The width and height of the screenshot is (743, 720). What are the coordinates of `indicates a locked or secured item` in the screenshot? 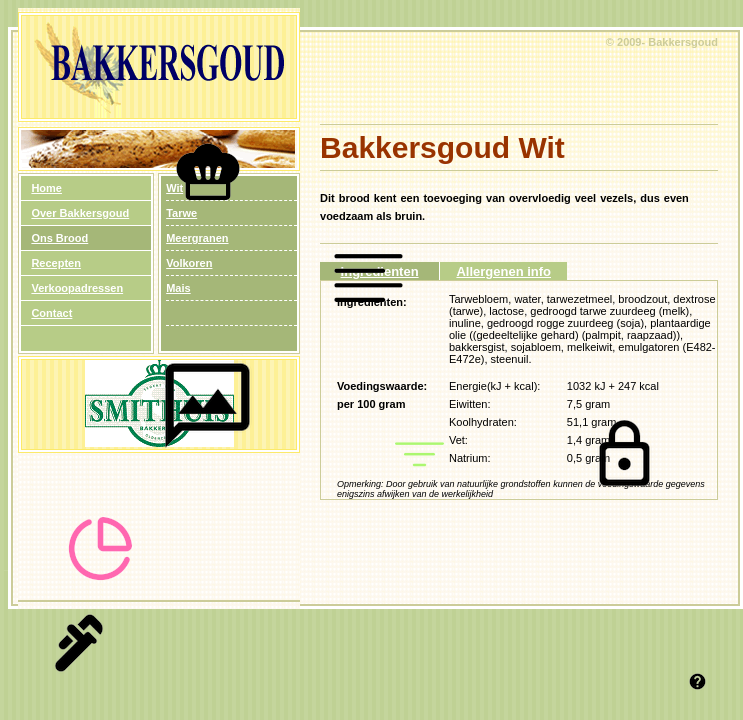 It's located at (624, 454).